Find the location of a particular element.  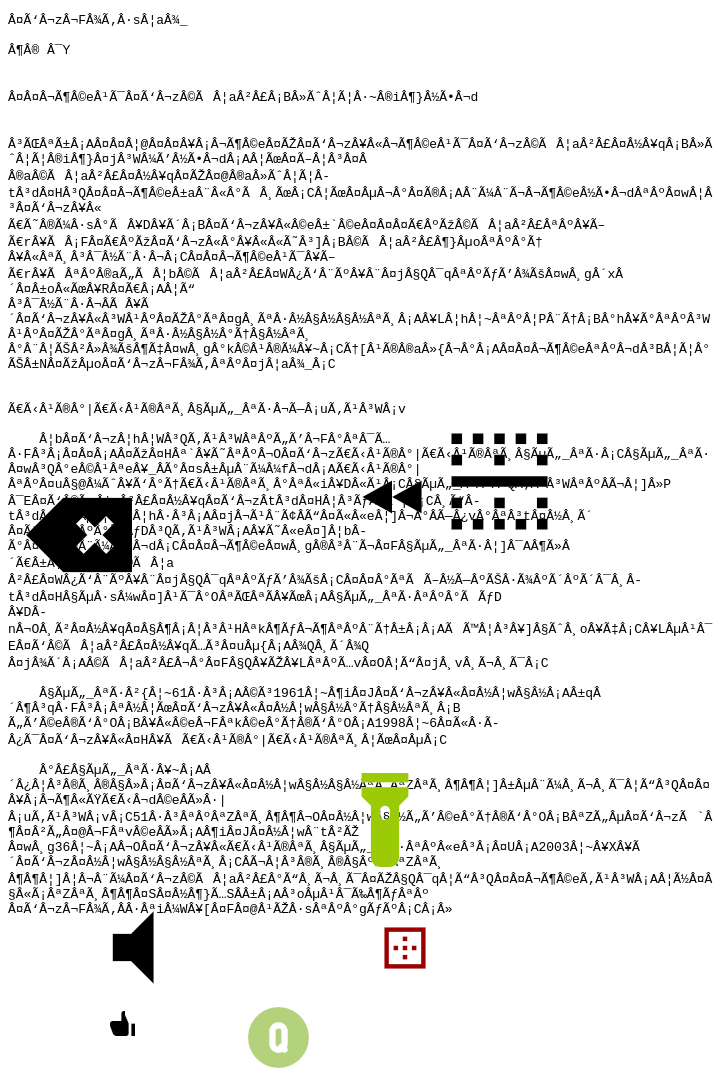

add horizontal border to selected cells is located at coordinates (499, 481).